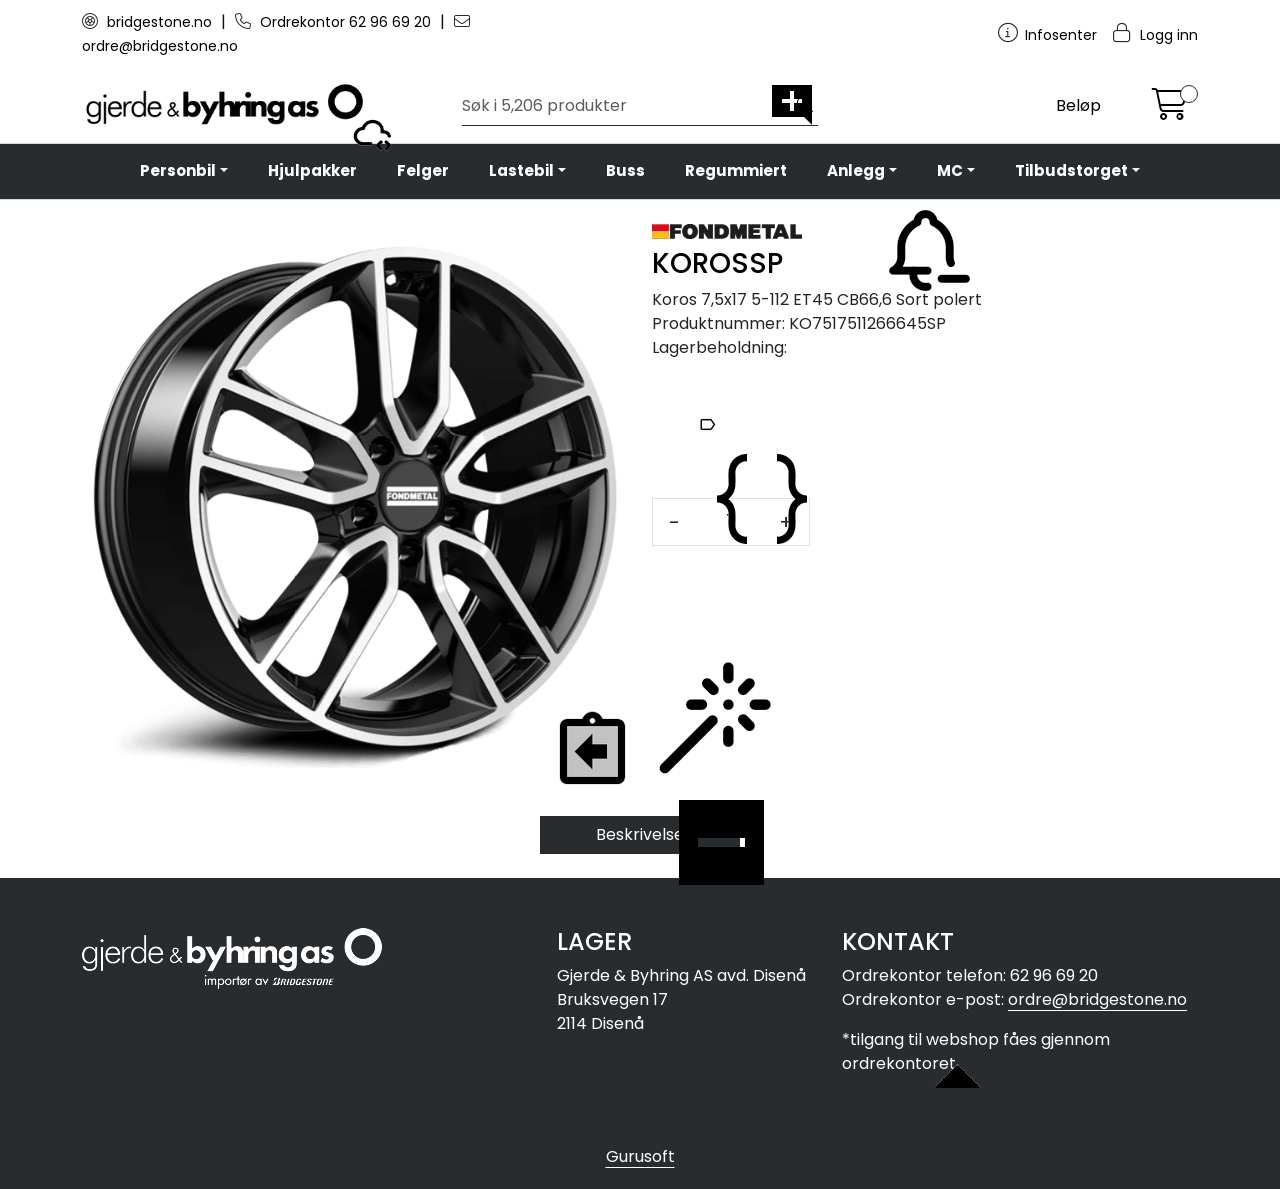 This screenshot has height=1189, width=1280. Describe the element at coordinates (762, 499) in the screenshot. I see `indicates a namespace or module in code` at that location.